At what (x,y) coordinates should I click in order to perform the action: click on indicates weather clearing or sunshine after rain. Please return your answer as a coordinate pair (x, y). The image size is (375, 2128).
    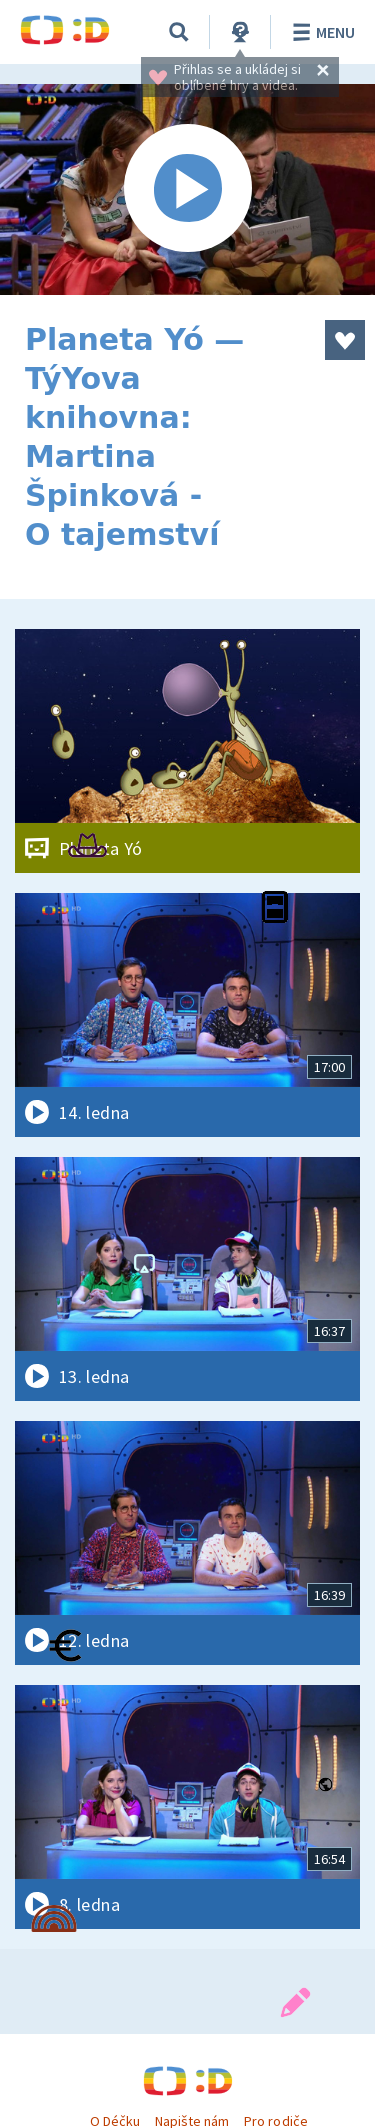
    Looking at the image, I should click on (54, 1920).